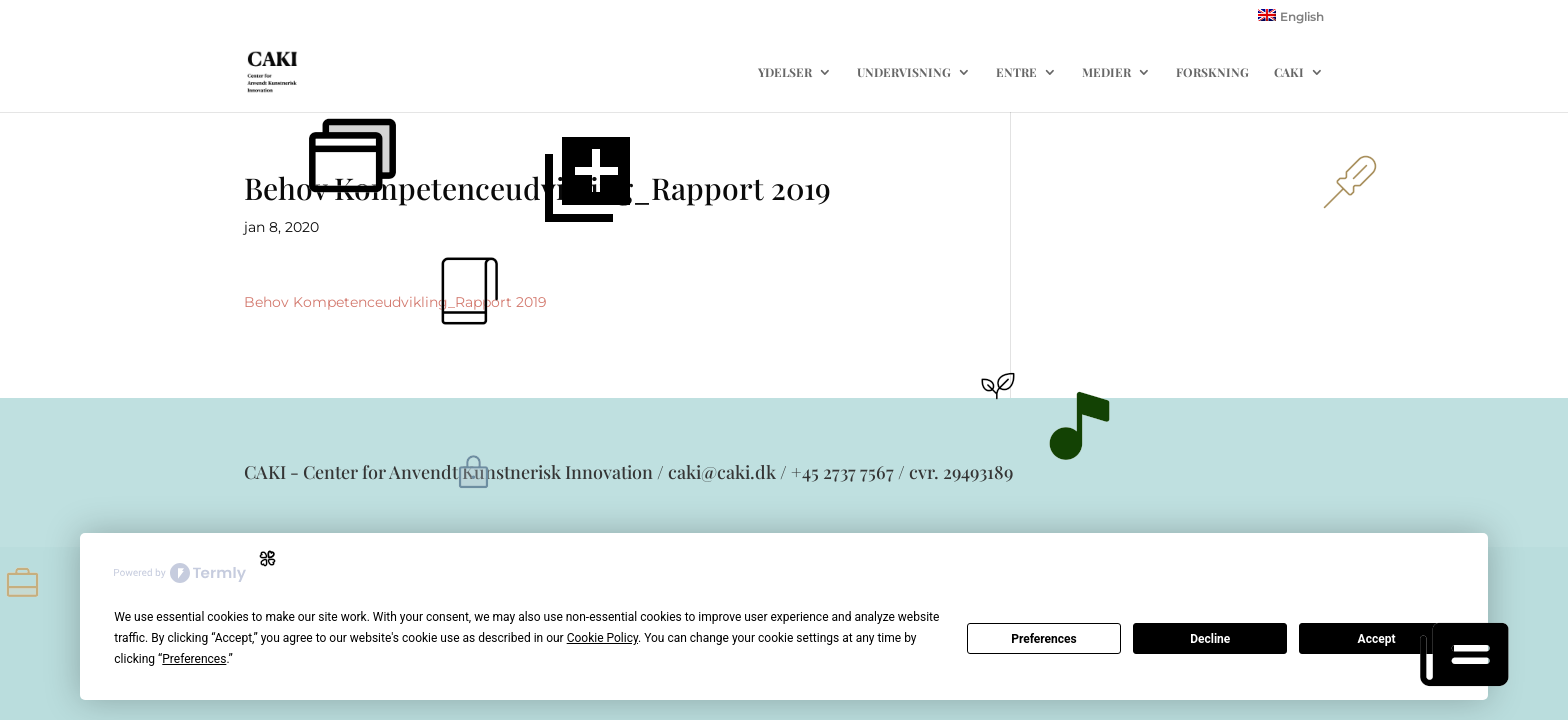 The width and height of the screenshot is (1568, 720). I want to click on access settings or configuration options, so click(1350, 182).